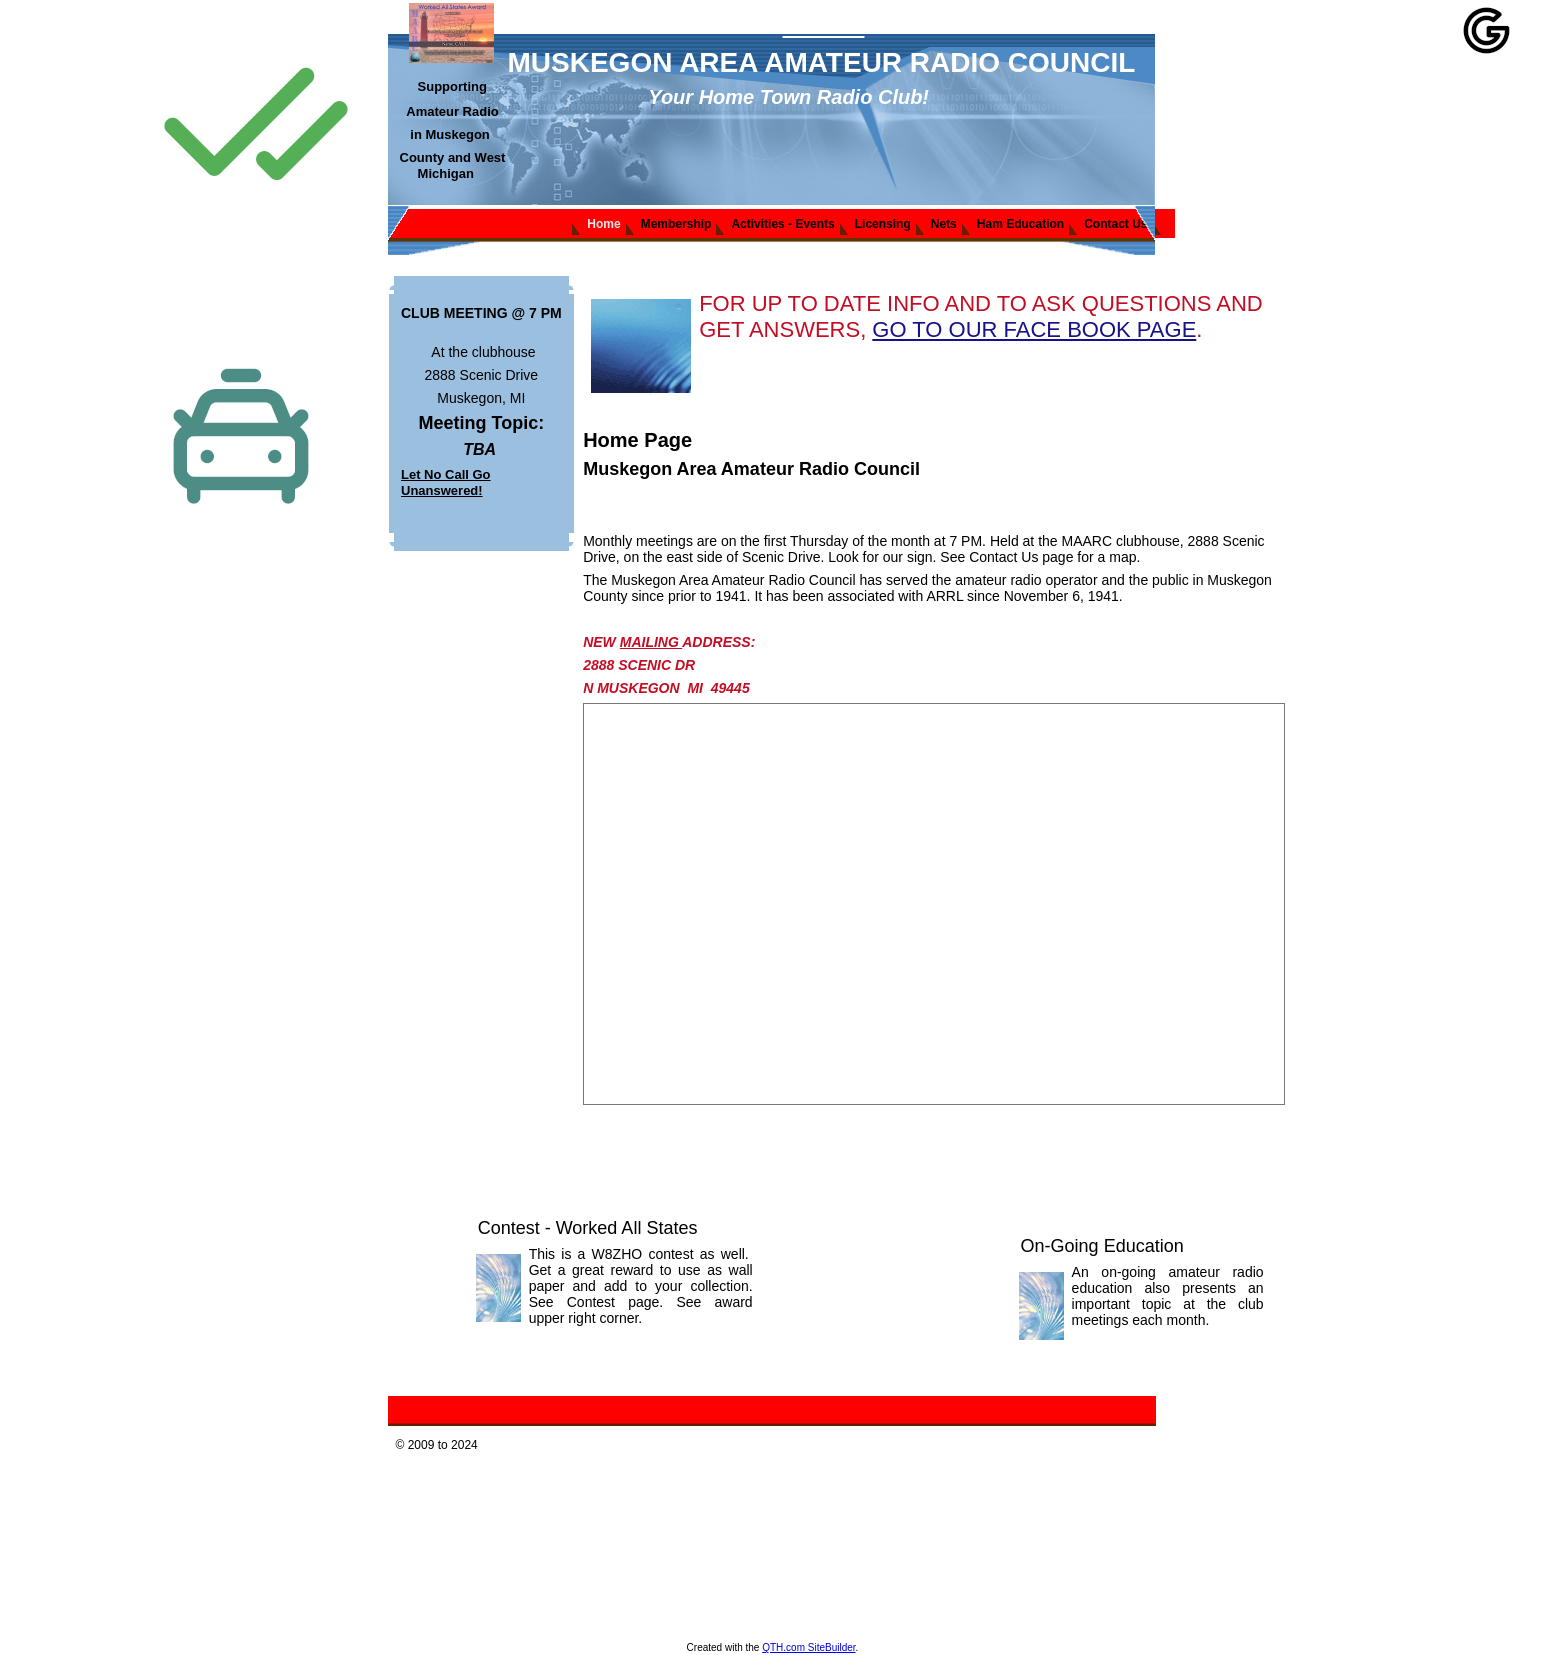 The height and width of the screenshot is (1655, 1545). What do you see at coordinates (256, 126) in the screenshot?
I see `message has been read or seen` at bounding box center [256, 126].